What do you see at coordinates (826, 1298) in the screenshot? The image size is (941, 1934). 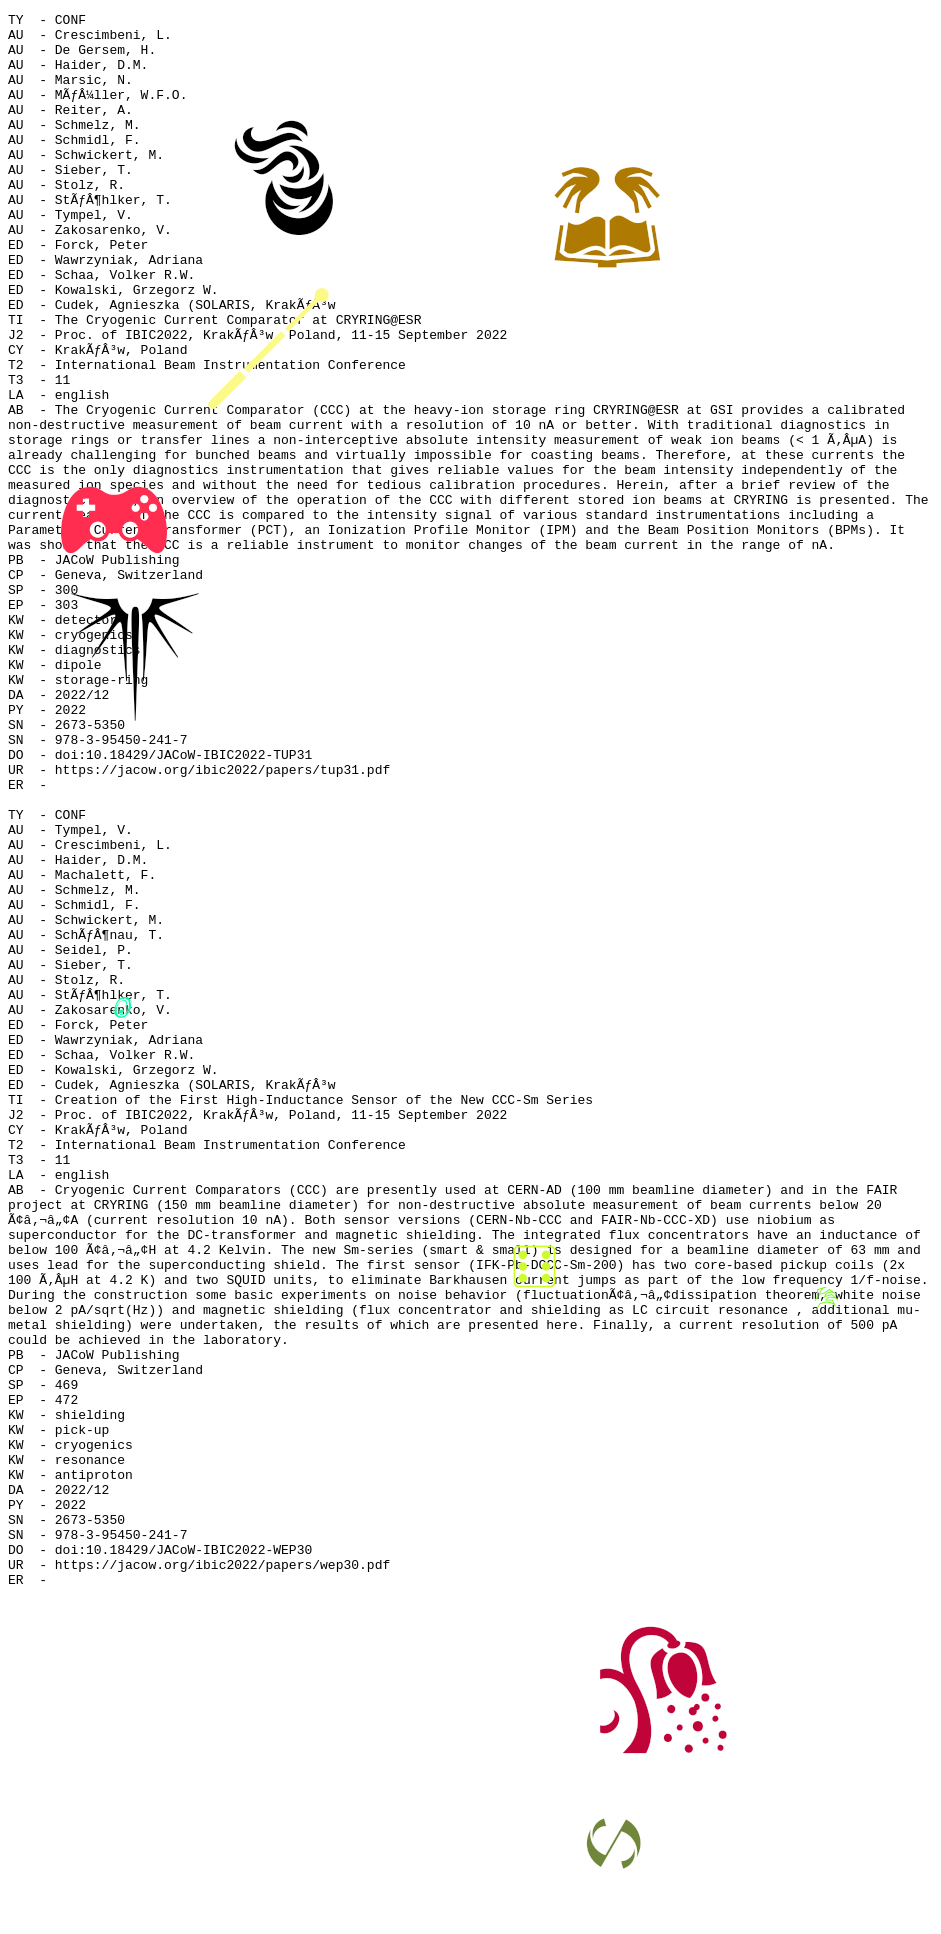 I see `activate shadow grasp ability` at bounding box center [826, 1298].